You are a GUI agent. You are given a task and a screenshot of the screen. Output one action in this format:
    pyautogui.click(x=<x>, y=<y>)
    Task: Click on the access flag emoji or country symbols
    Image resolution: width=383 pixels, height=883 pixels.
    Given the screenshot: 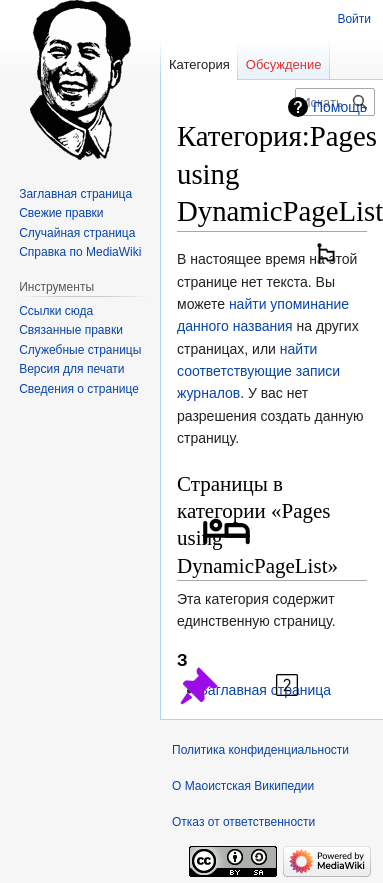 What is the action you would take?
    pyautogui.click(x=326, y=254)
    